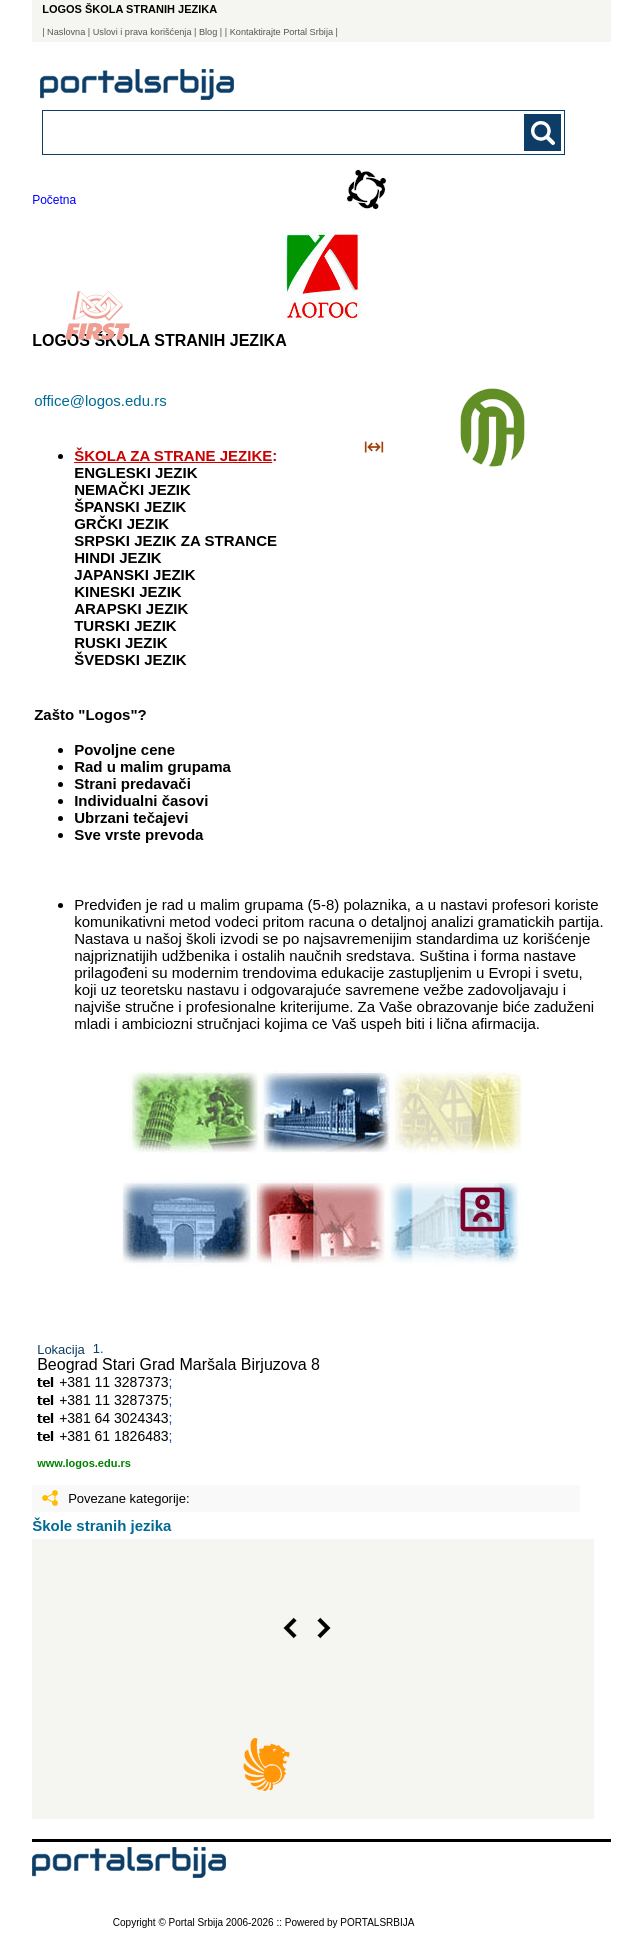 This screenshot has width=643, height=1940. Describe the element at coordinates (366, 189) in the screenshot. I see `hornbill brand logo` at that location.